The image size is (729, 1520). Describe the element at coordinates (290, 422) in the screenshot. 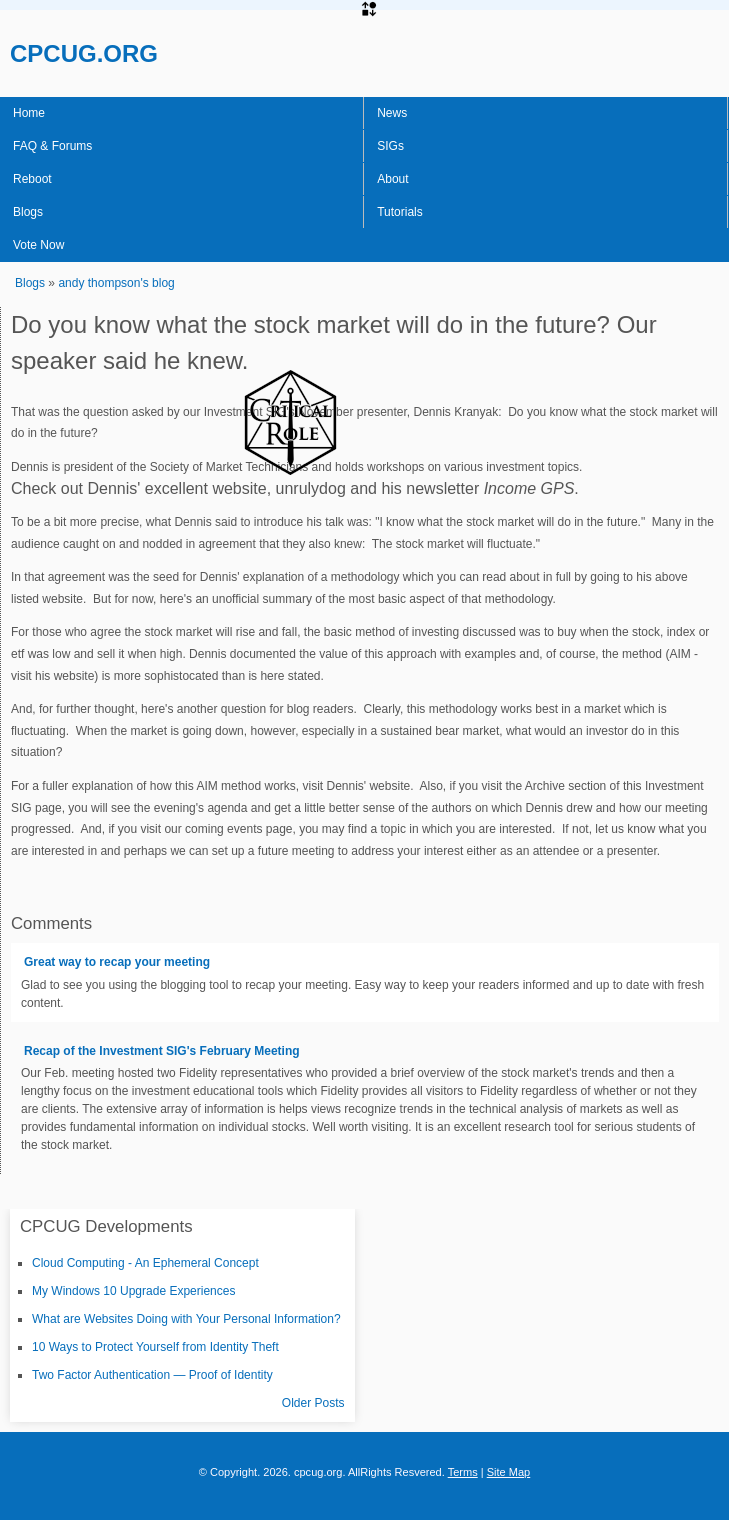

I see `critical role official logo` at that location.